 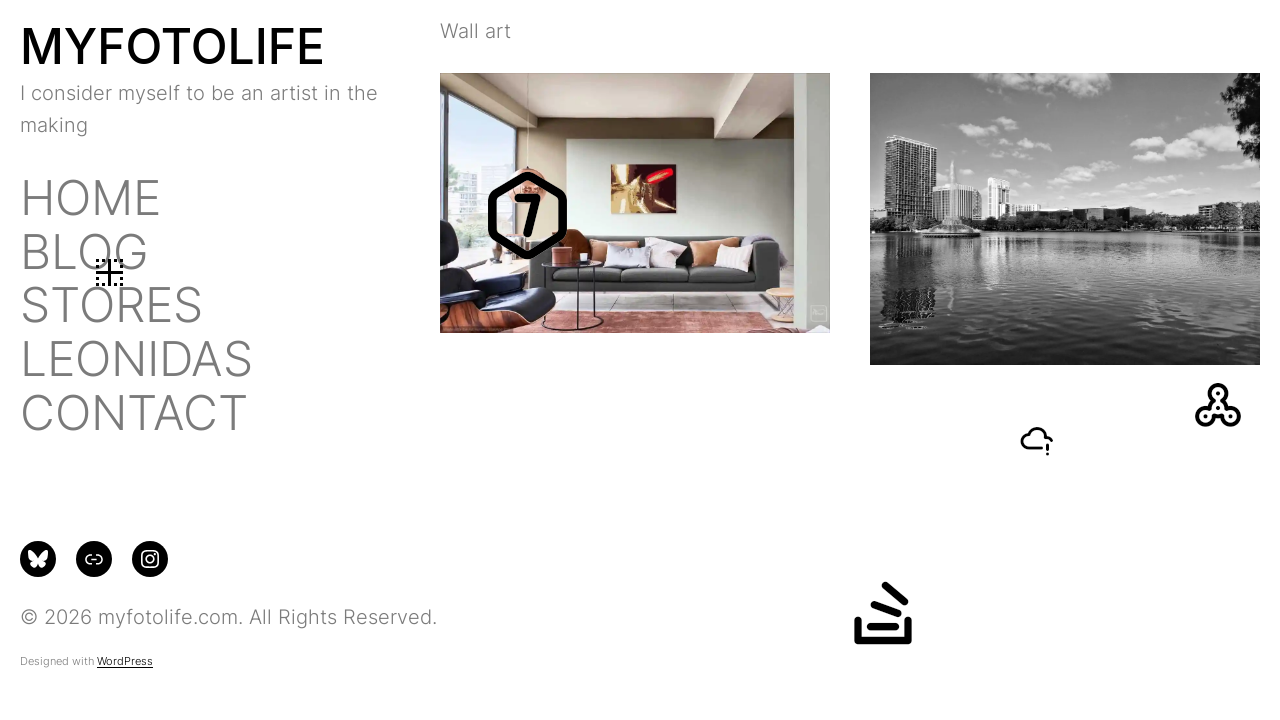 What do you see at coordinates (527, 215) in the screenshot?
I see `indicates step 7 in a multi-step process` at bounding box center [527, 215].